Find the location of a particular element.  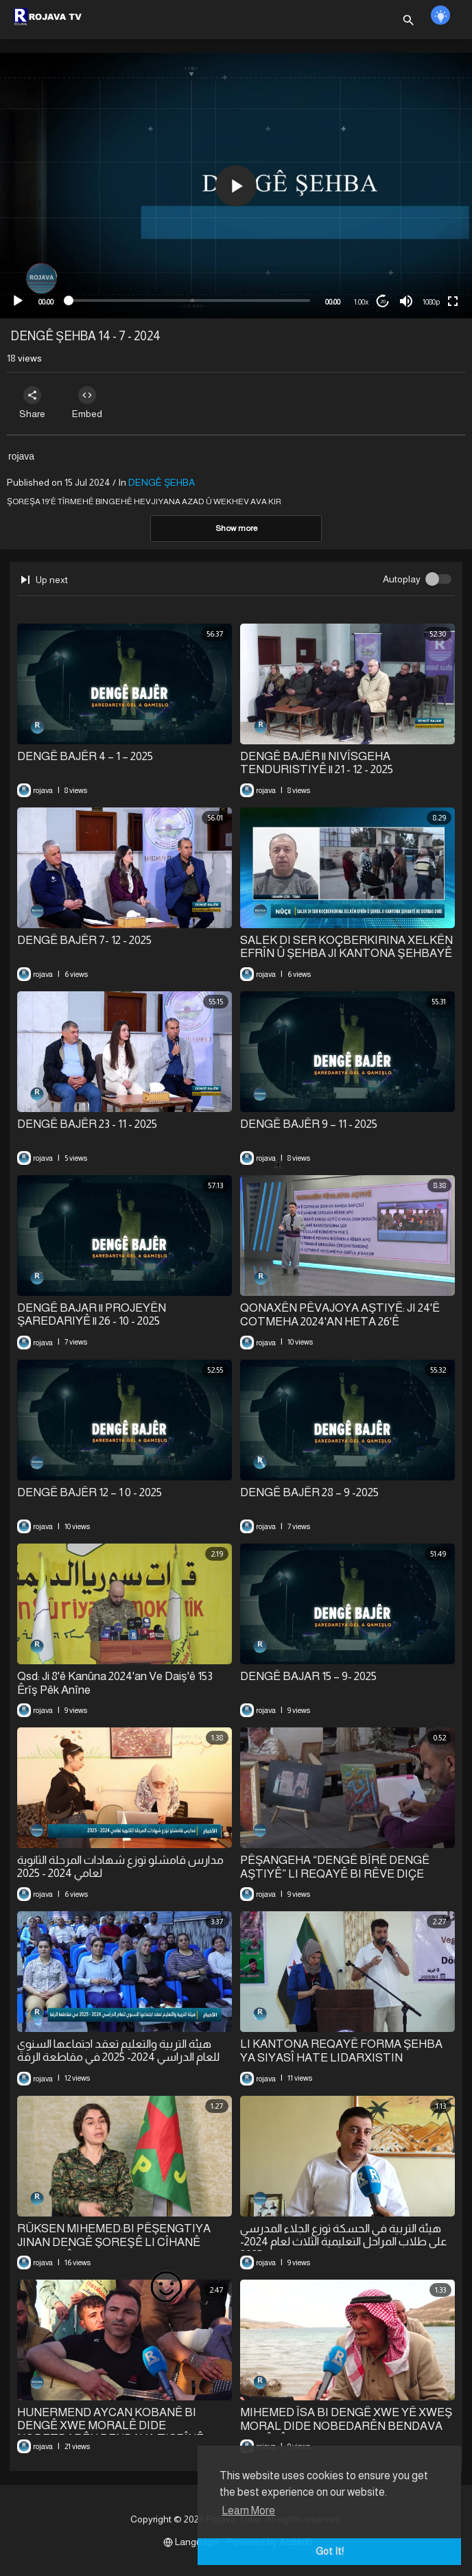

add a sticker or emoji to your message is located at coordinates (166, 2287).